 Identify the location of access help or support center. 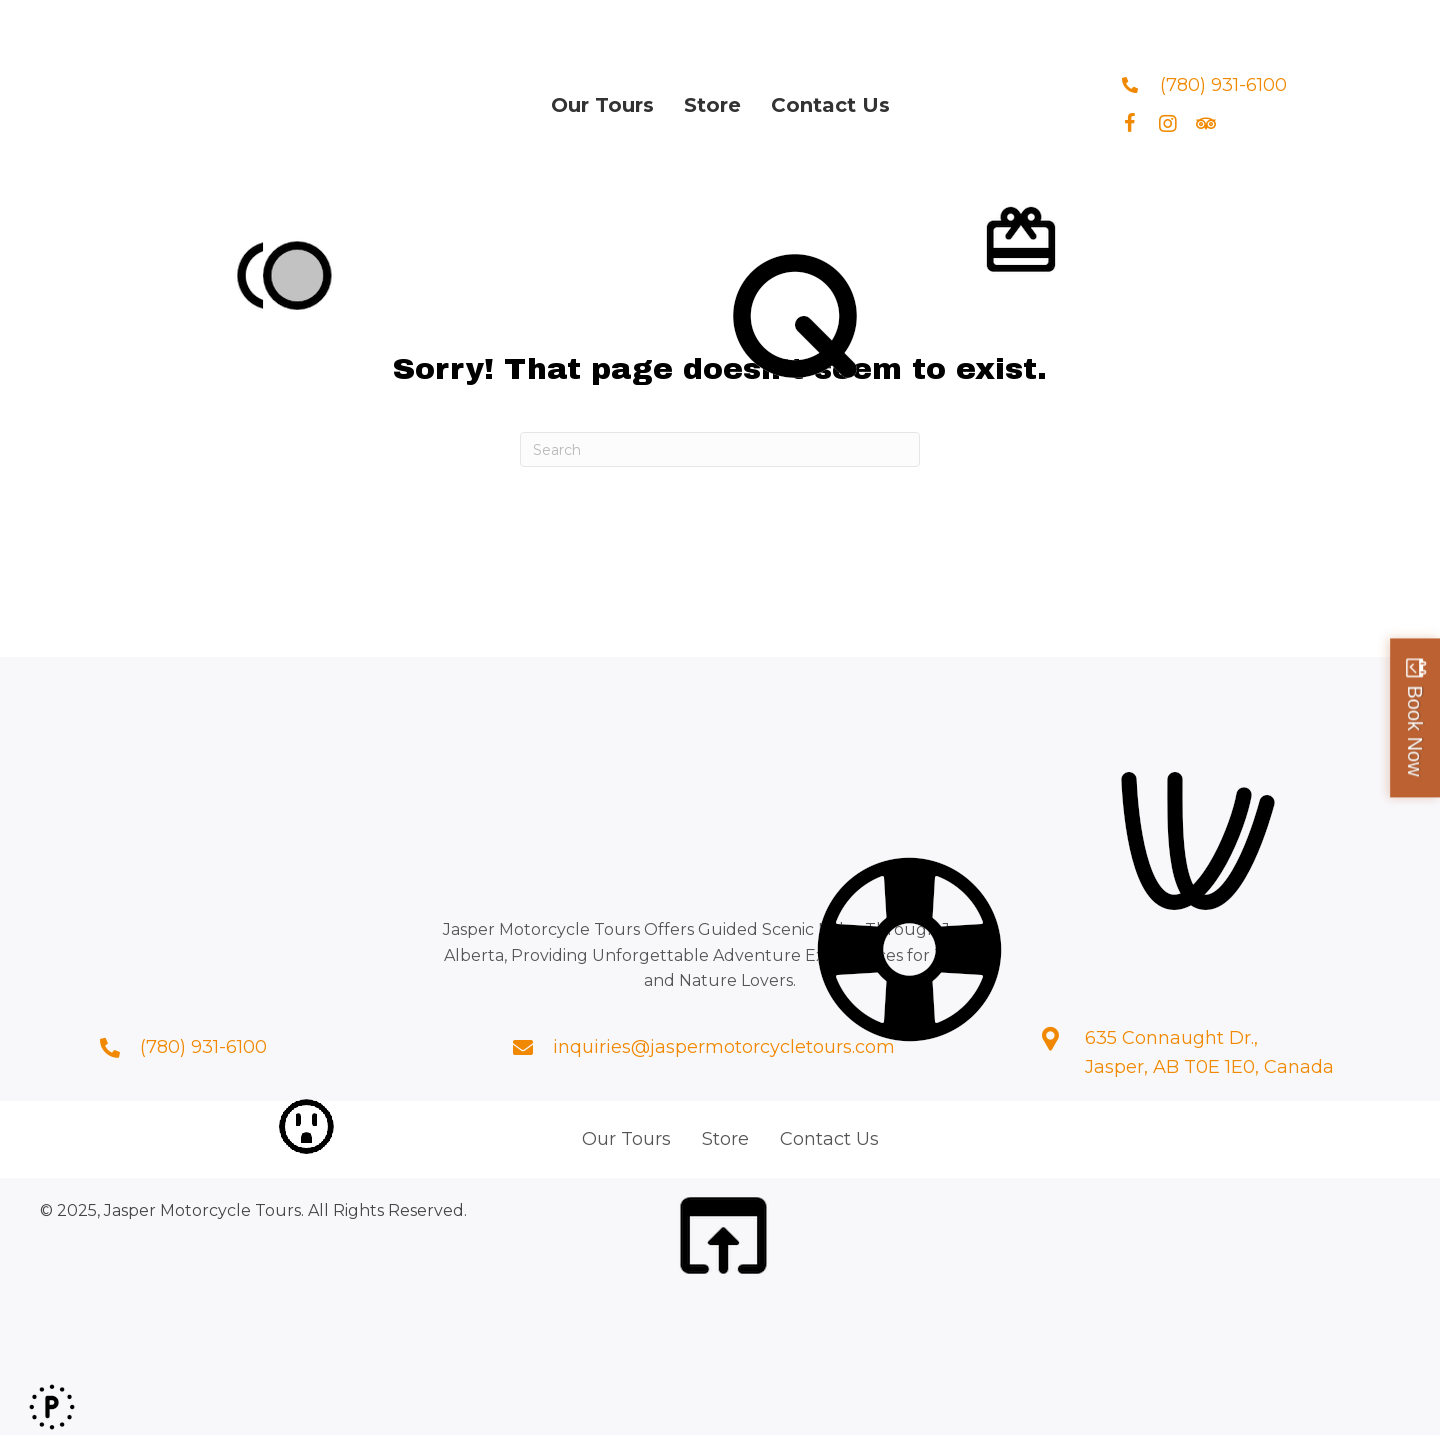
(909, 949).